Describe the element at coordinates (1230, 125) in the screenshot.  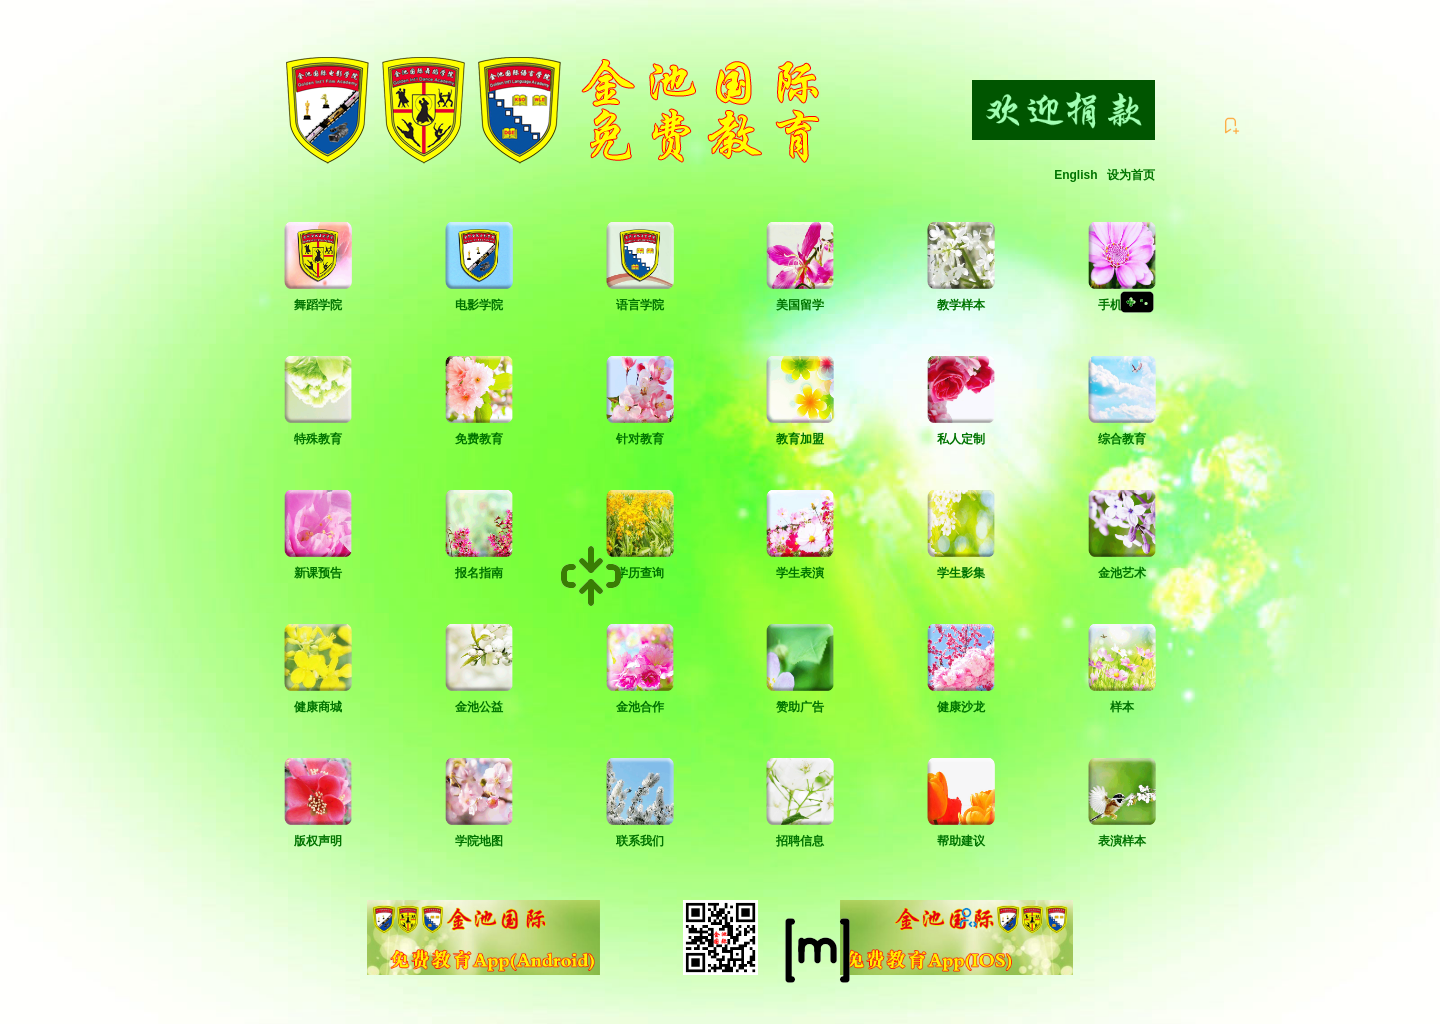
I see `add a new bookmark` at that location.